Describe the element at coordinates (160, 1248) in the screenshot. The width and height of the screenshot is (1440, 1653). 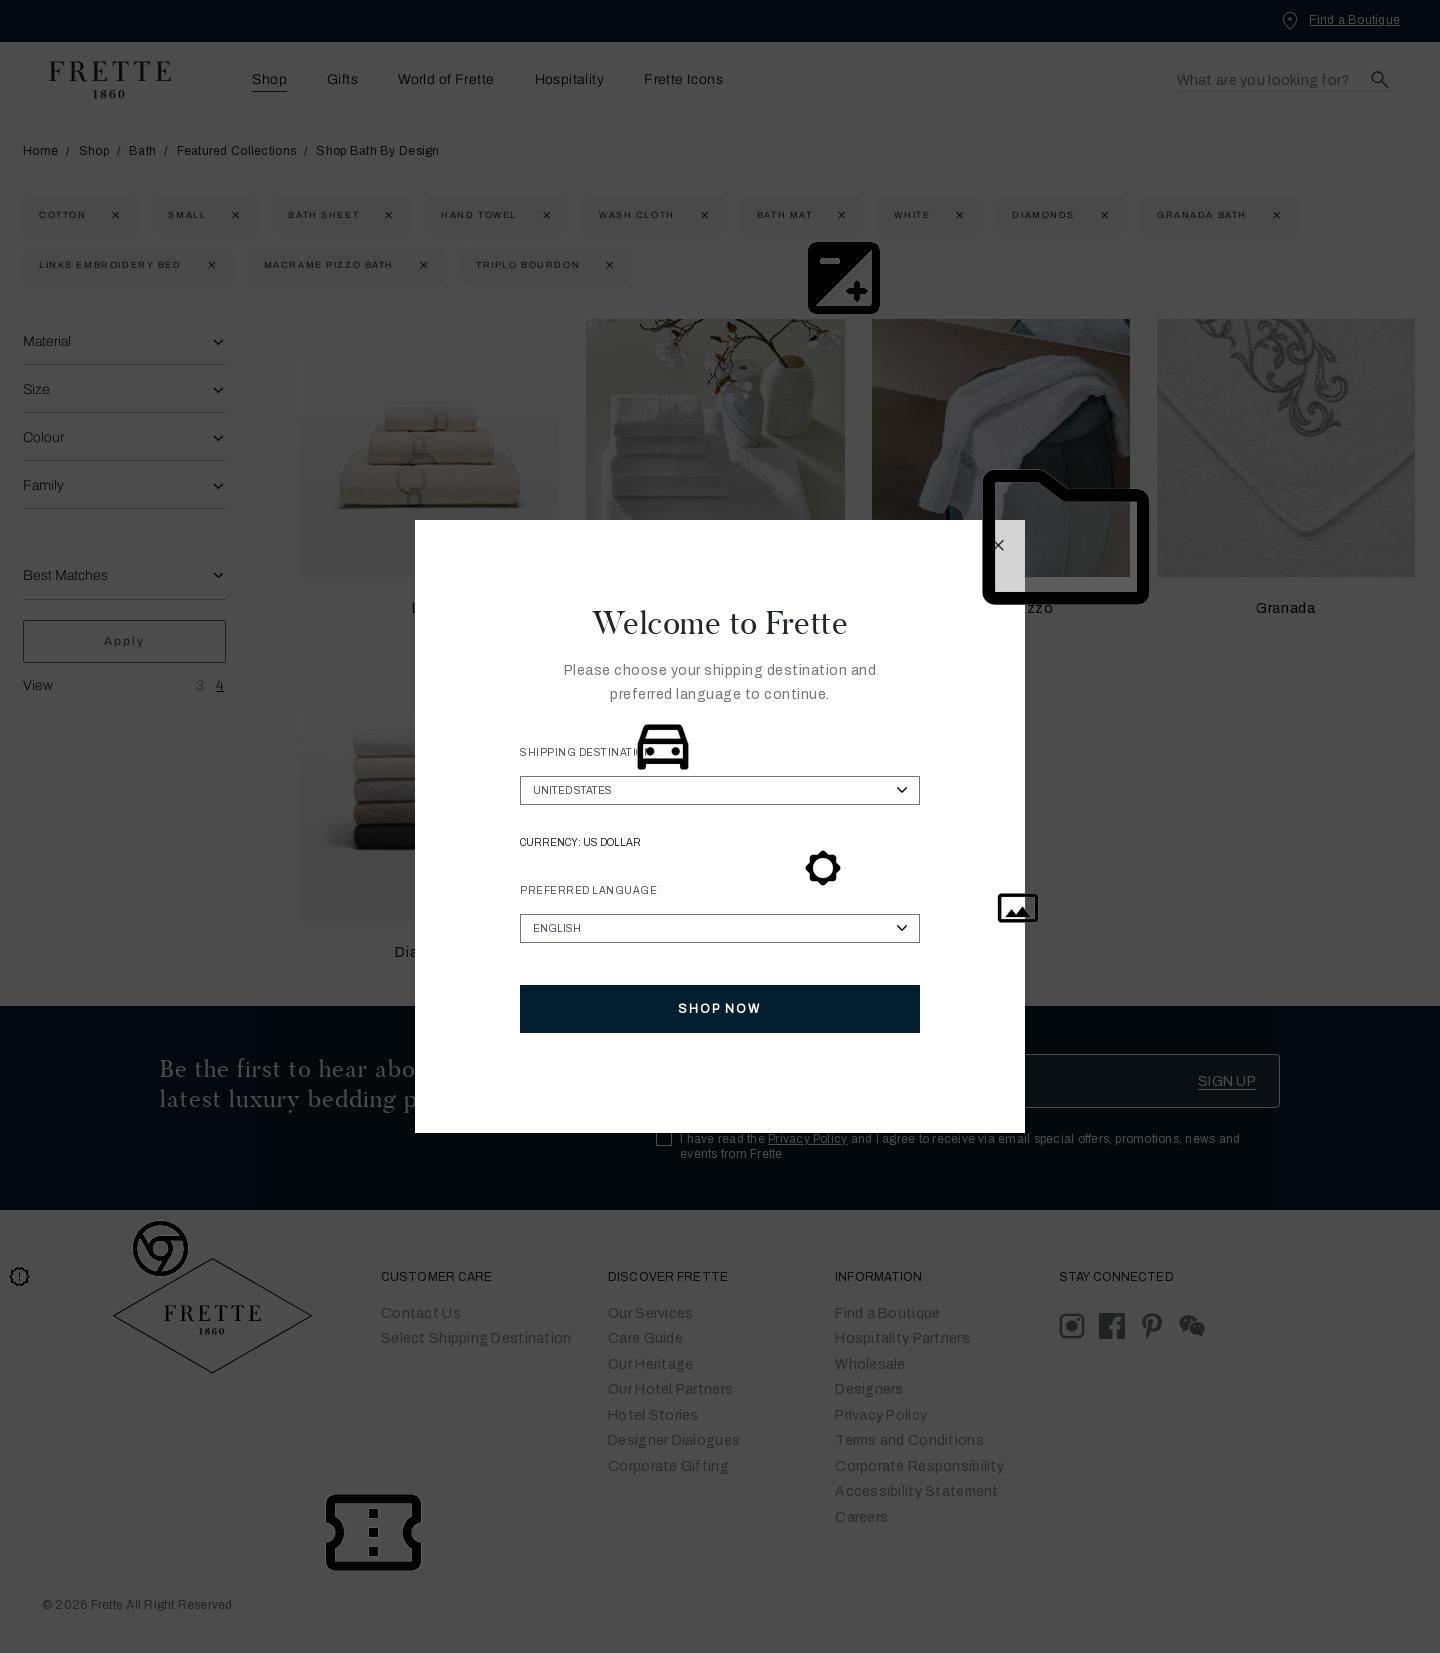
I see `open Google Chrome browser` at that location.